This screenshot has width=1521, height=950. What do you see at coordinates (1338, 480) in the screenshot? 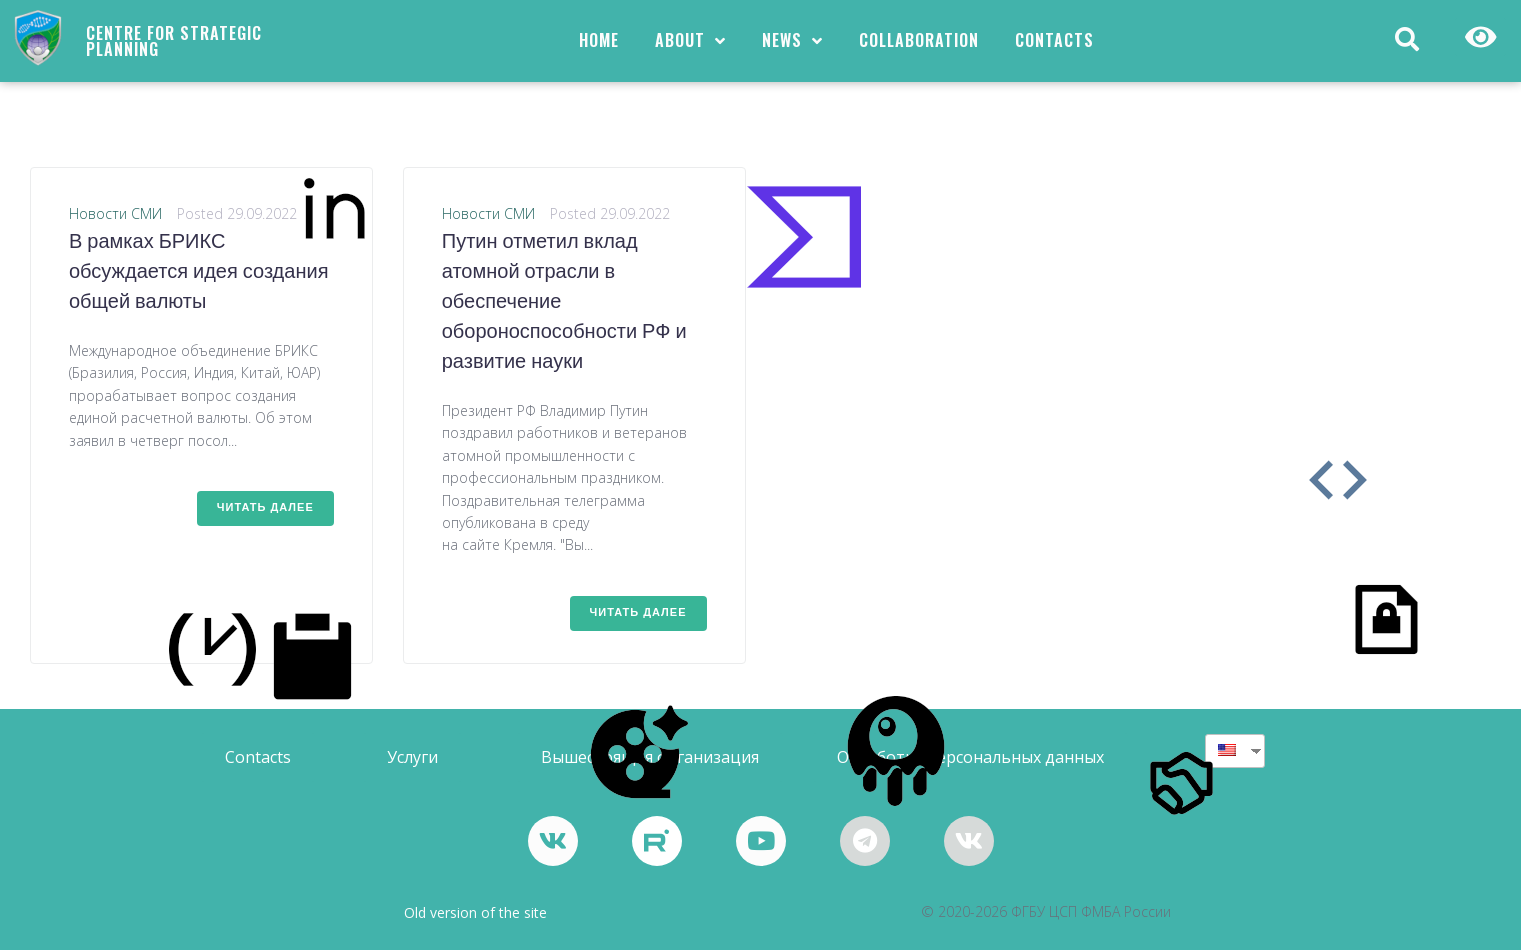
I see `expand content horizontally` at bounding box center [1338, 480].